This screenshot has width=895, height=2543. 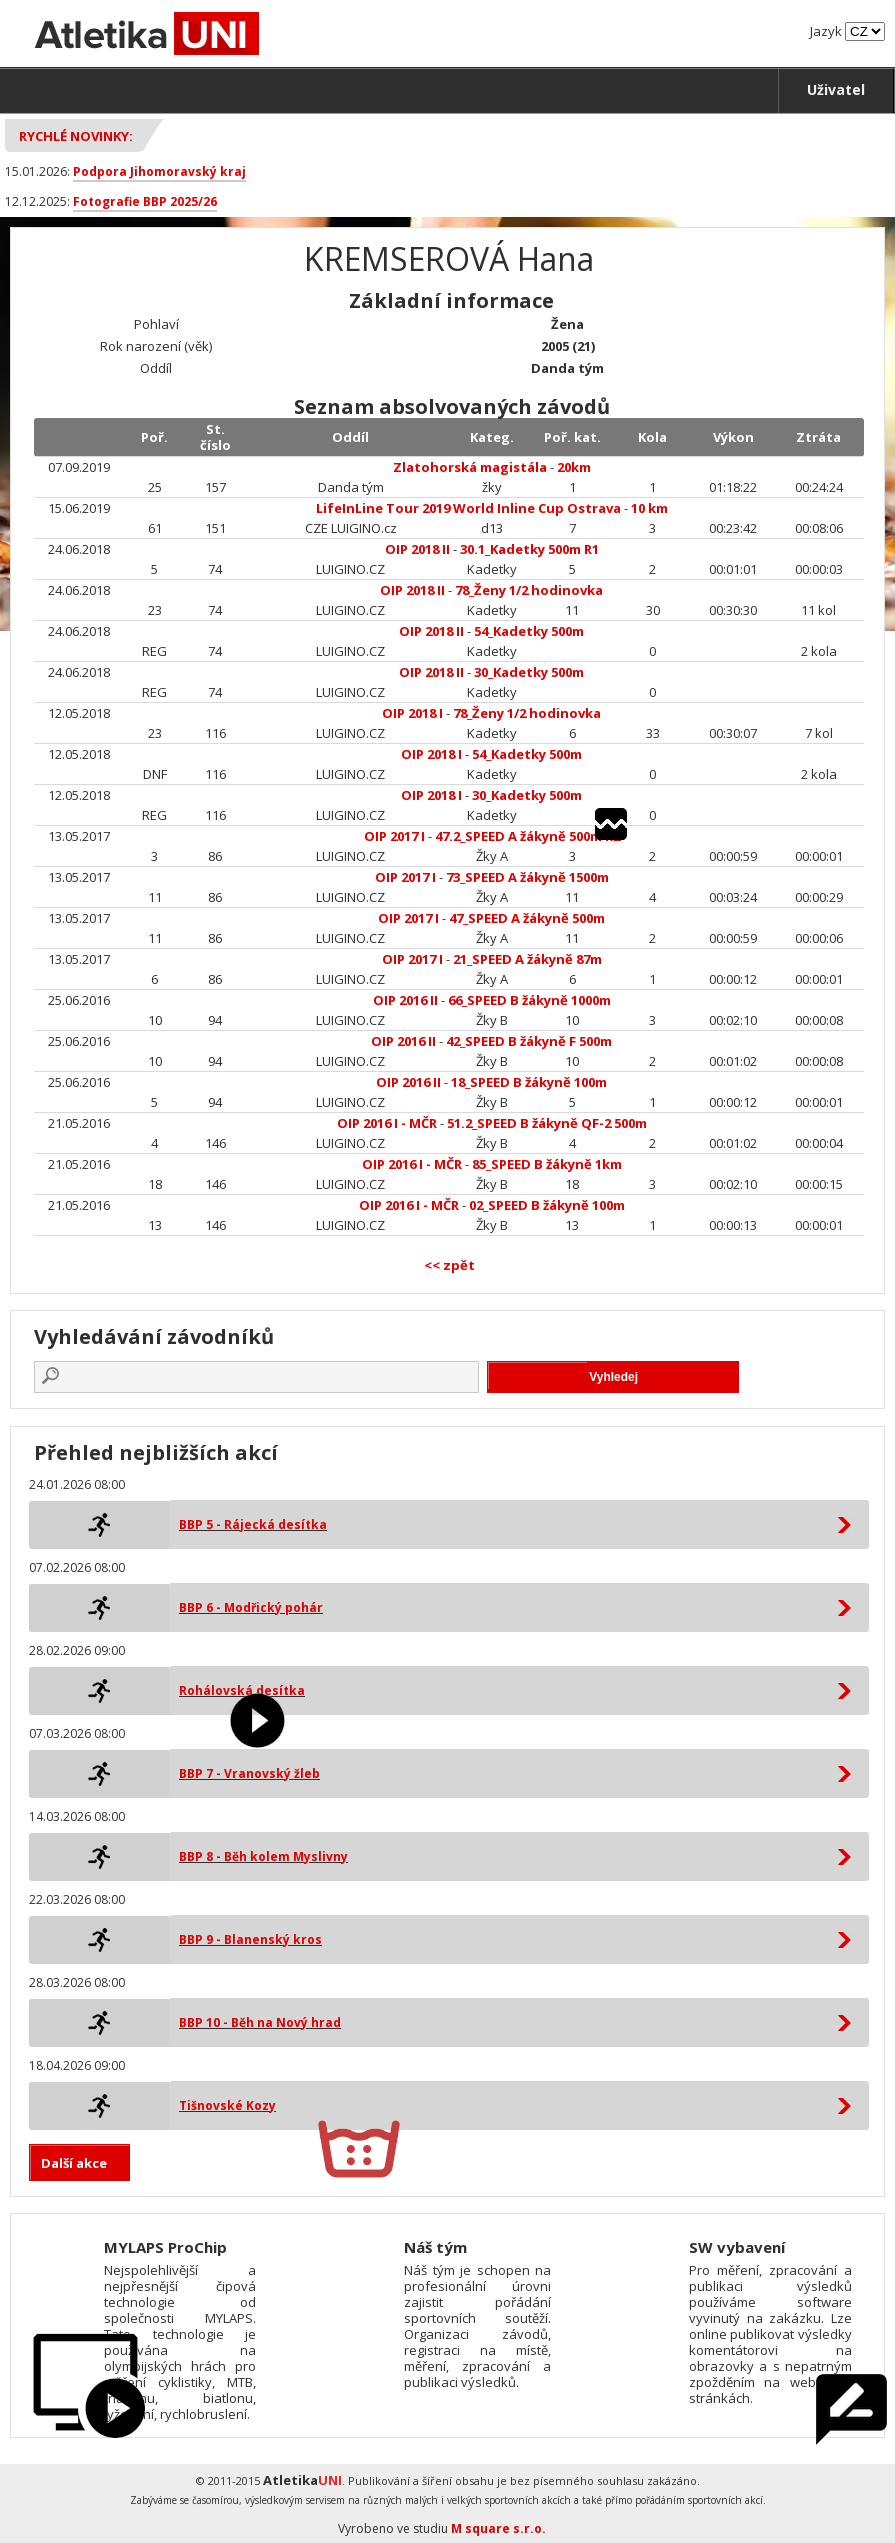 I want to click on indicates an image failed to load, so click(x=611, y=824).